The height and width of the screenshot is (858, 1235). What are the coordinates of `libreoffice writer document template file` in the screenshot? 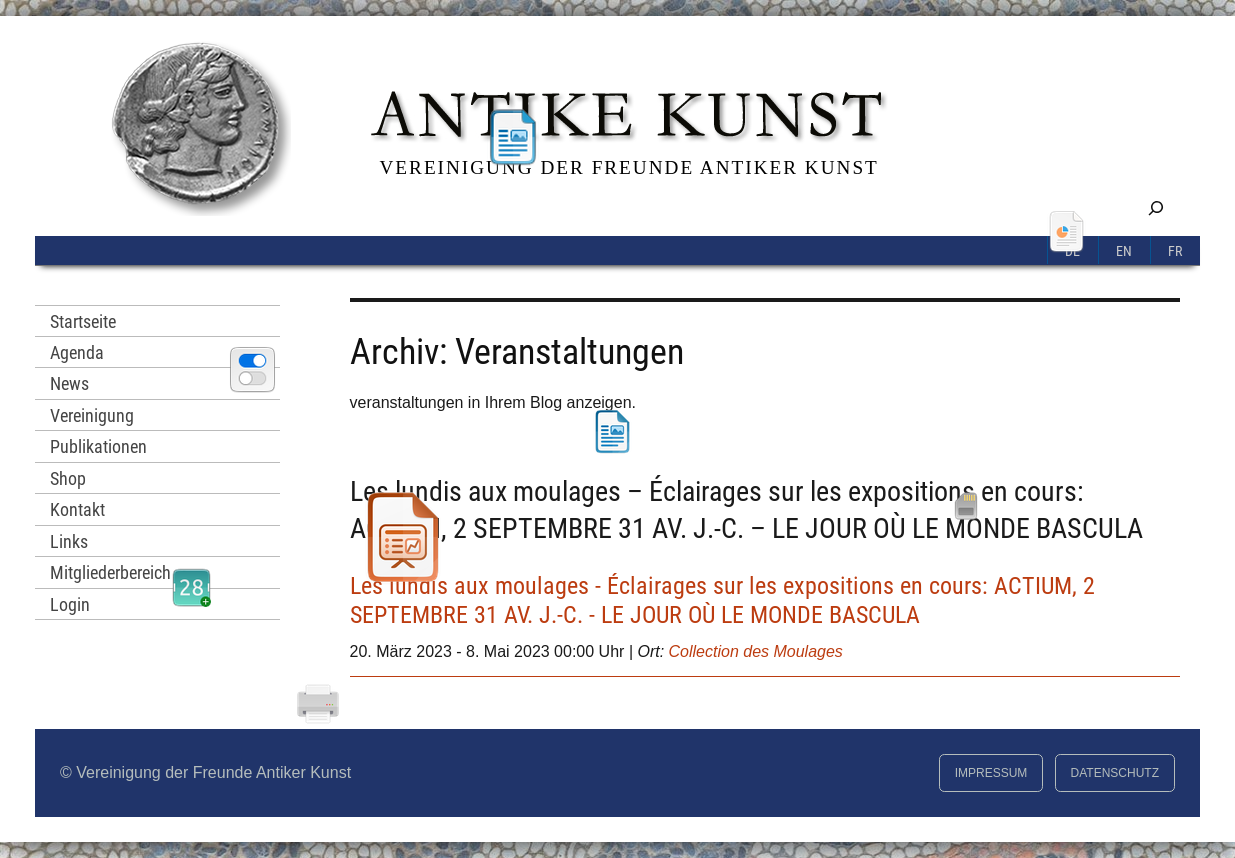 It's located at (513, 137).